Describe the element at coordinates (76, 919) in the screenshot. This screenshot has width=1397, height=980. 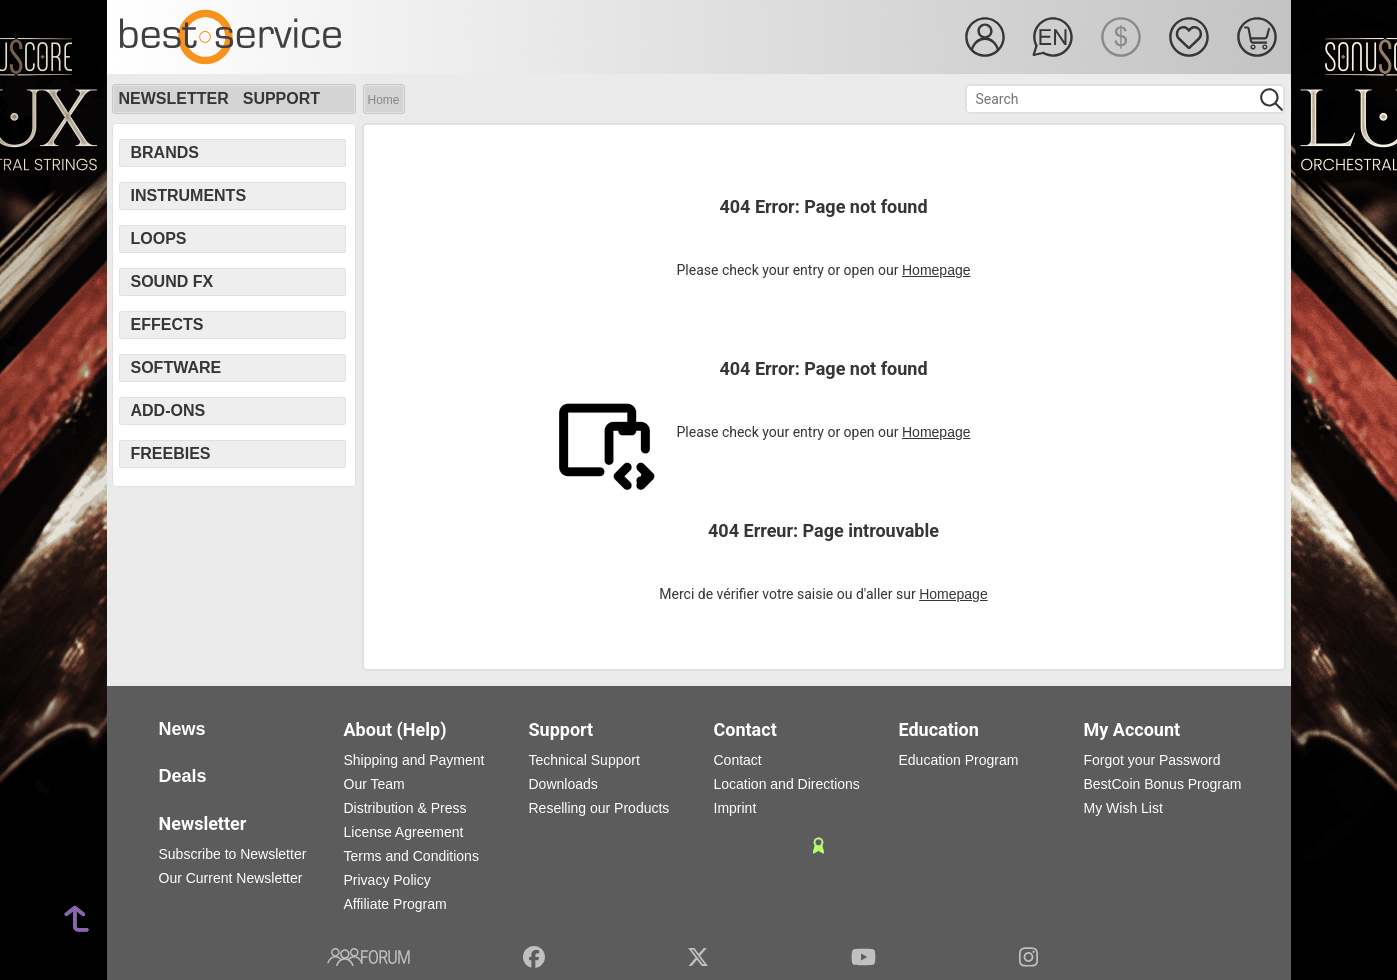
I see `go back and up in navigation hierarchy` at that location.